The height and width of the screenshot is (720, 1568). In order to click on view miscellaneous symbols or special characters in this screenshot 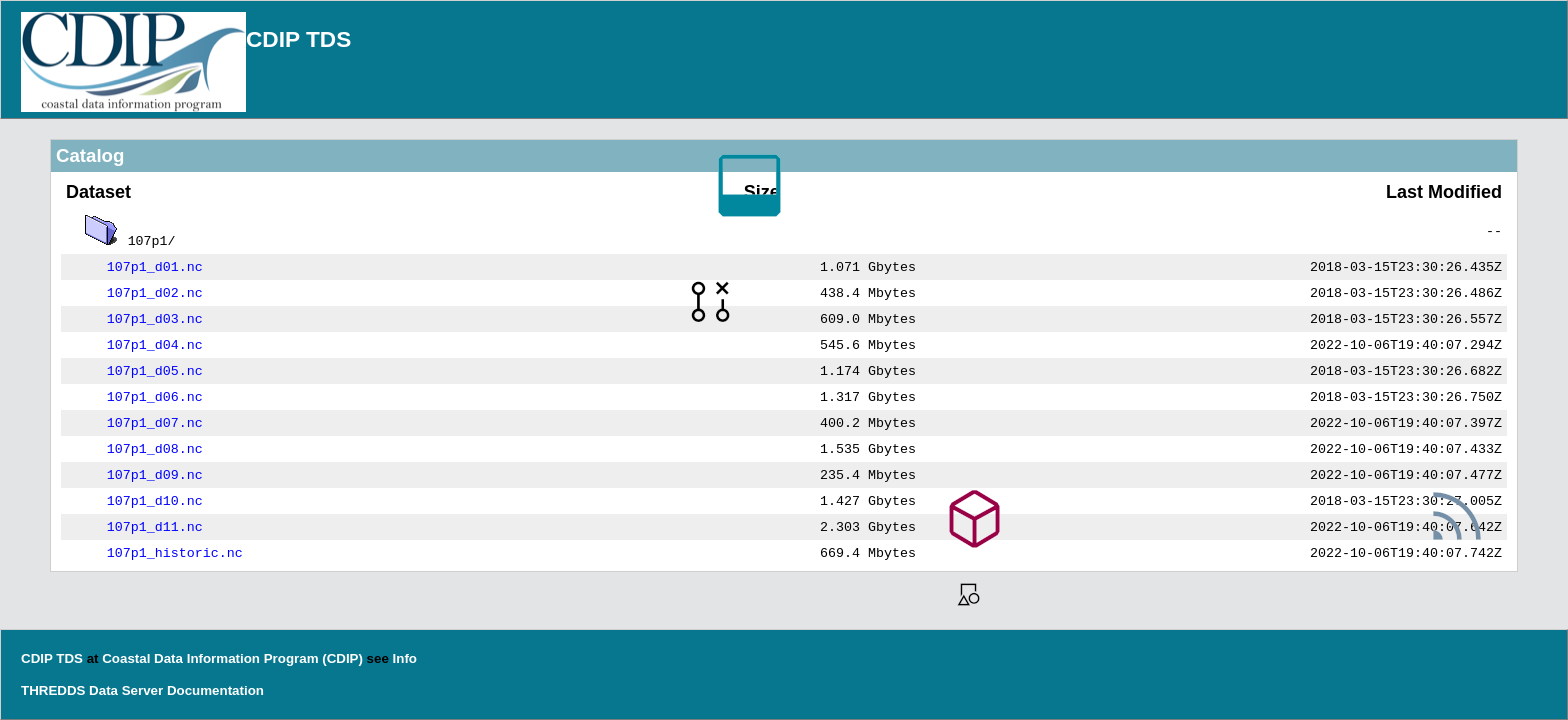, I will do `click(968, 594)`.